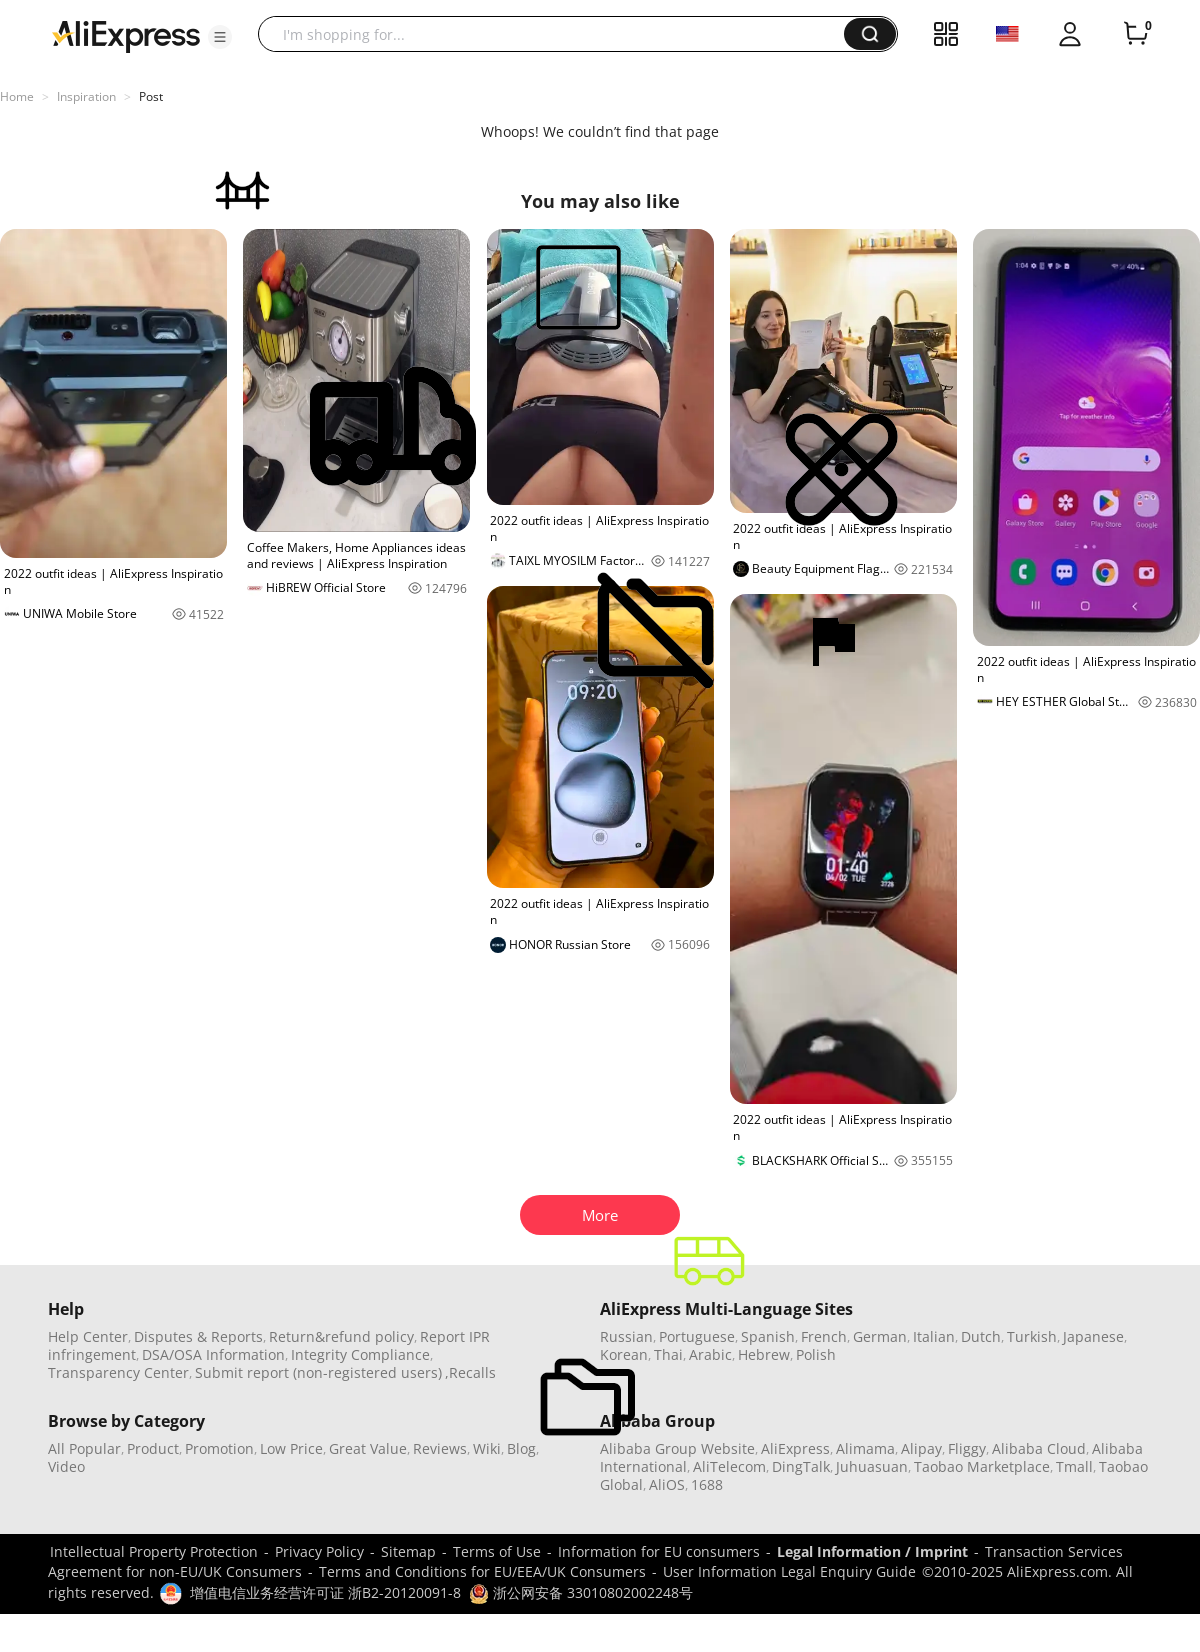 Image resolution: width=1200 pixels, height=1652 pixels. I want to click on track shipping or delivery status, so click(393, 426).